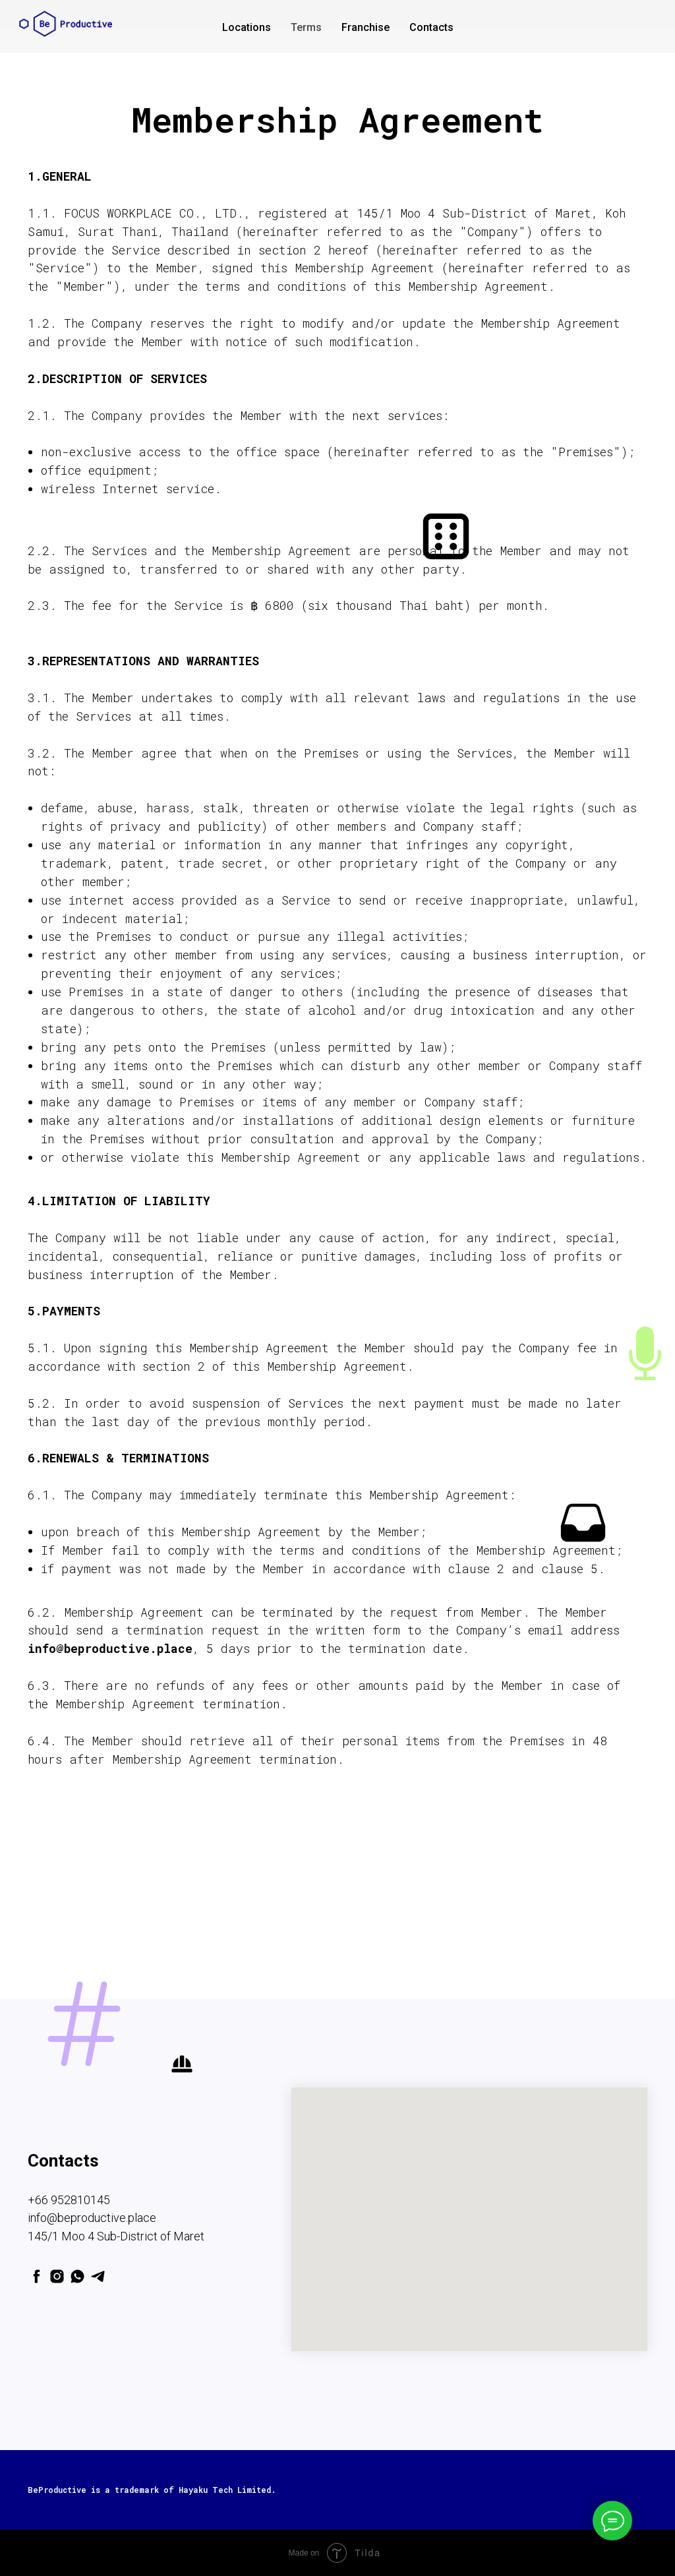 The height and width of the screenshot is (2576, 675). I want to click on randomize or shuffle content, so click(446, 536).